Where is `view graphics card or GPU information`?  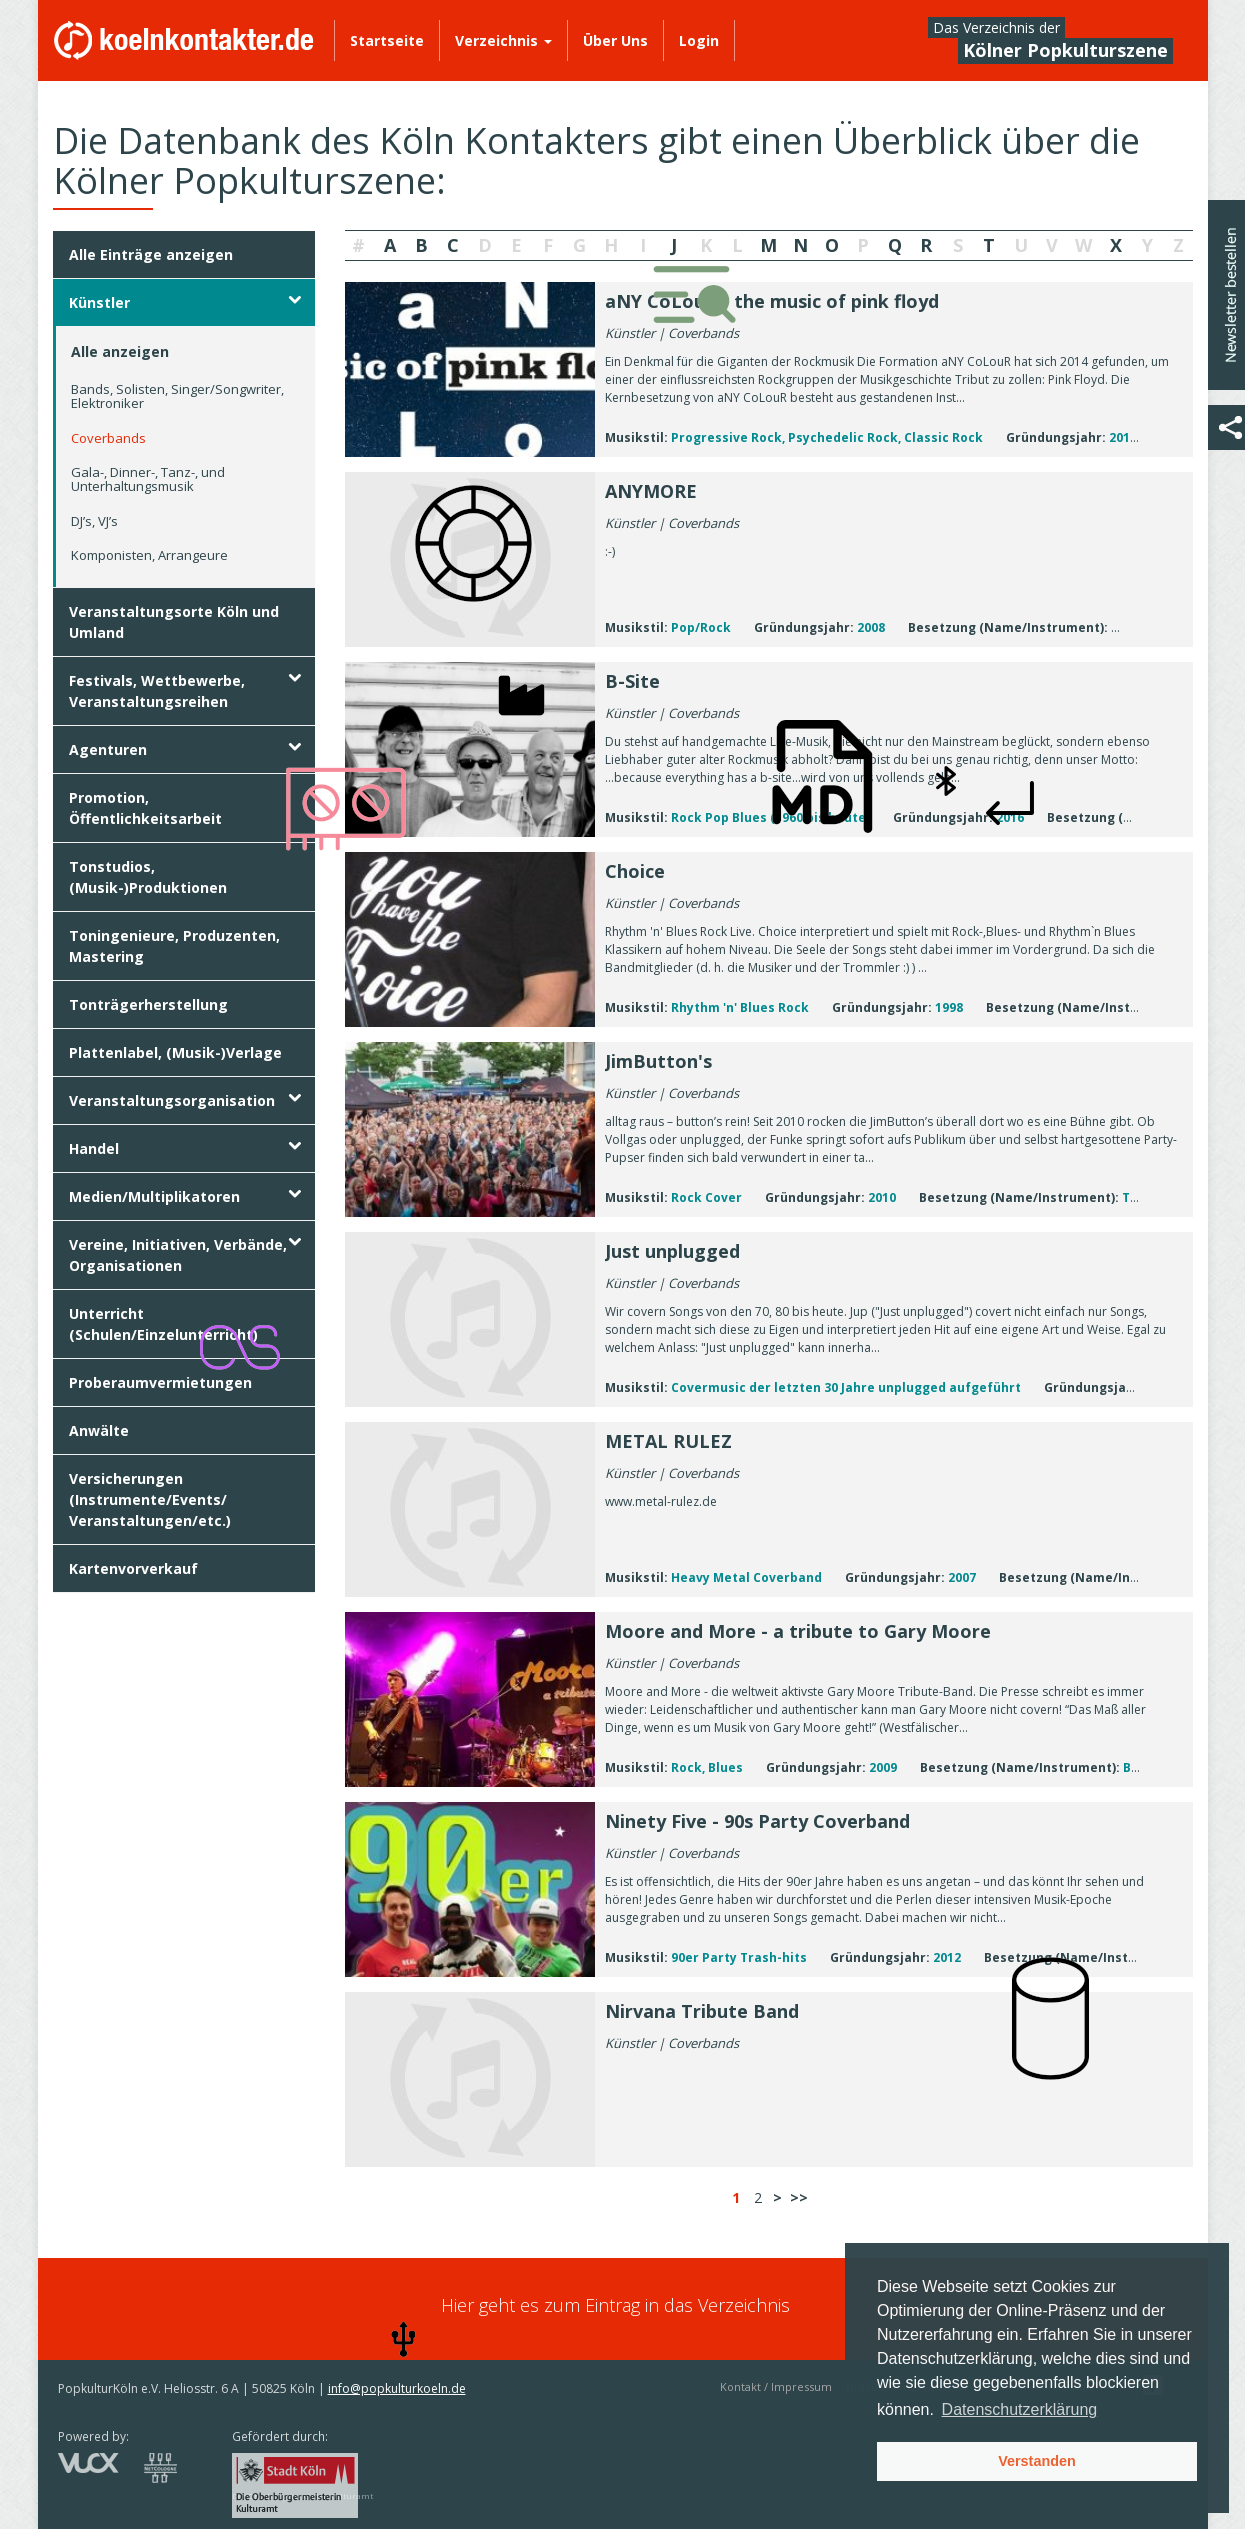
view graphics card or GPU information is located at coordinates (346, 807).